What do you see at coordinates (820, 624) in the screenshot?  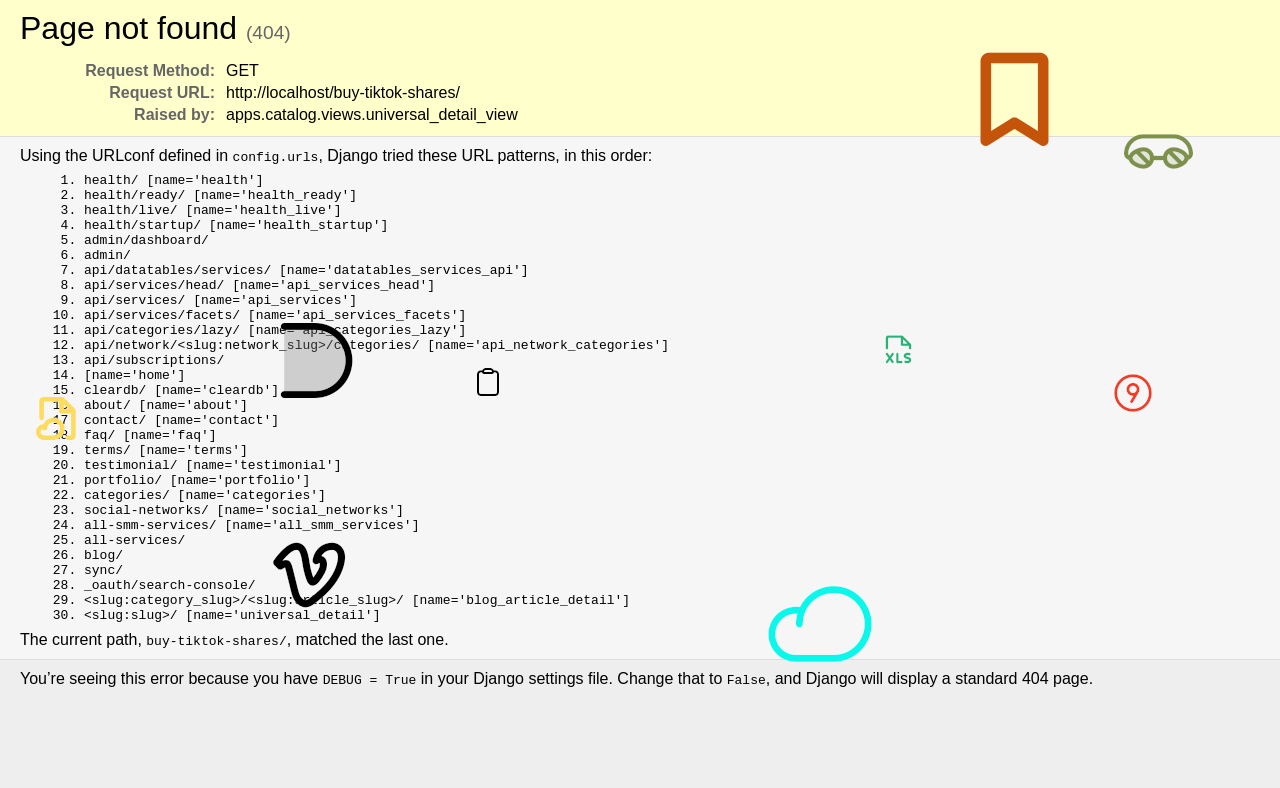 I see `access cloud storage` at bounding box center [820, 624].